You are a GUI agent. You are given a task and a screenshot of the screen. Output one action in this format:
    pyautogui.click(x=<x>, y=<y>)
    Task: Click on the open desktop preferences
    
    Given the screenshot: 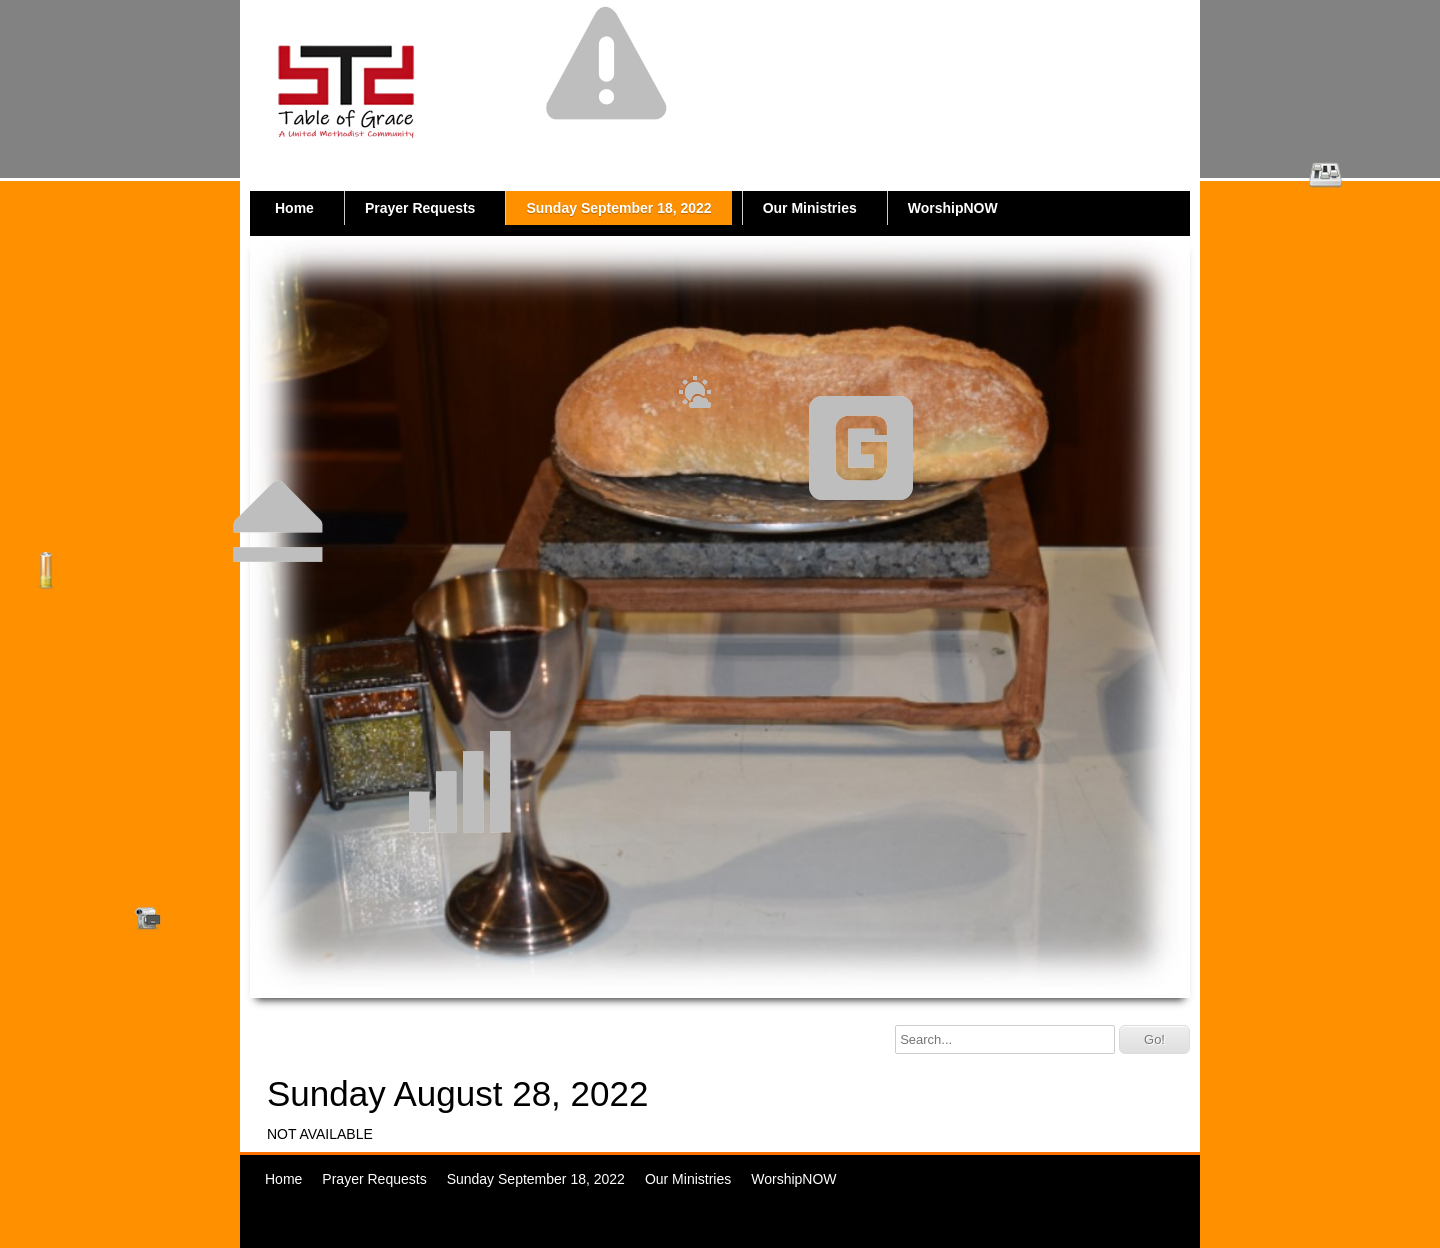 What is the action you would take?
    pyautogui.click(x=1325, y=174)
    